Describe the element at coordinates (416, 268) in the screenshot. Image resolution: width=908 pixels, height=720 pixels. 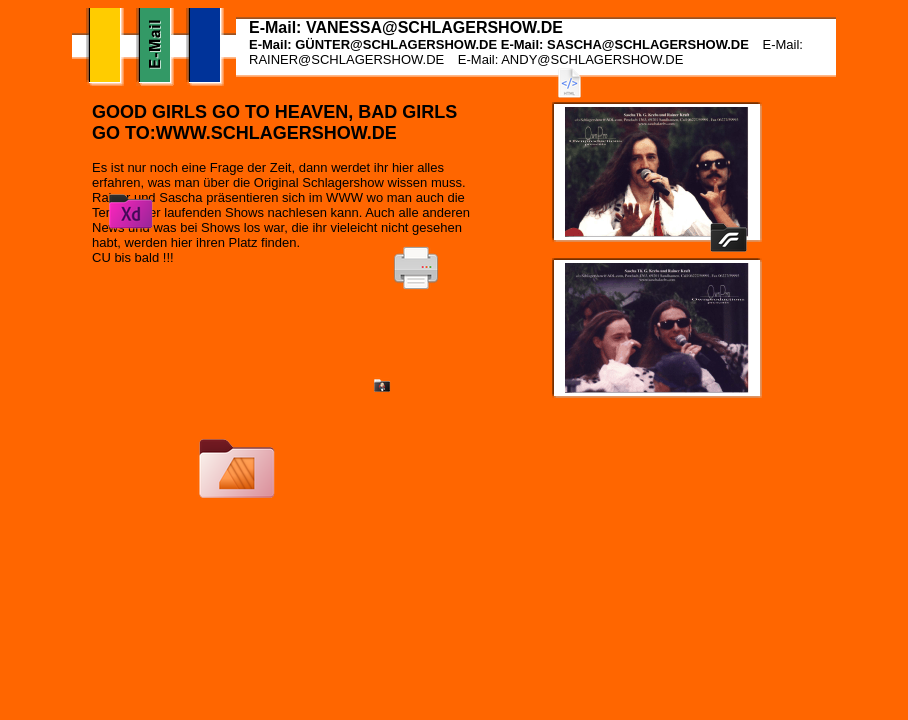
I see `print the current document` at that location.